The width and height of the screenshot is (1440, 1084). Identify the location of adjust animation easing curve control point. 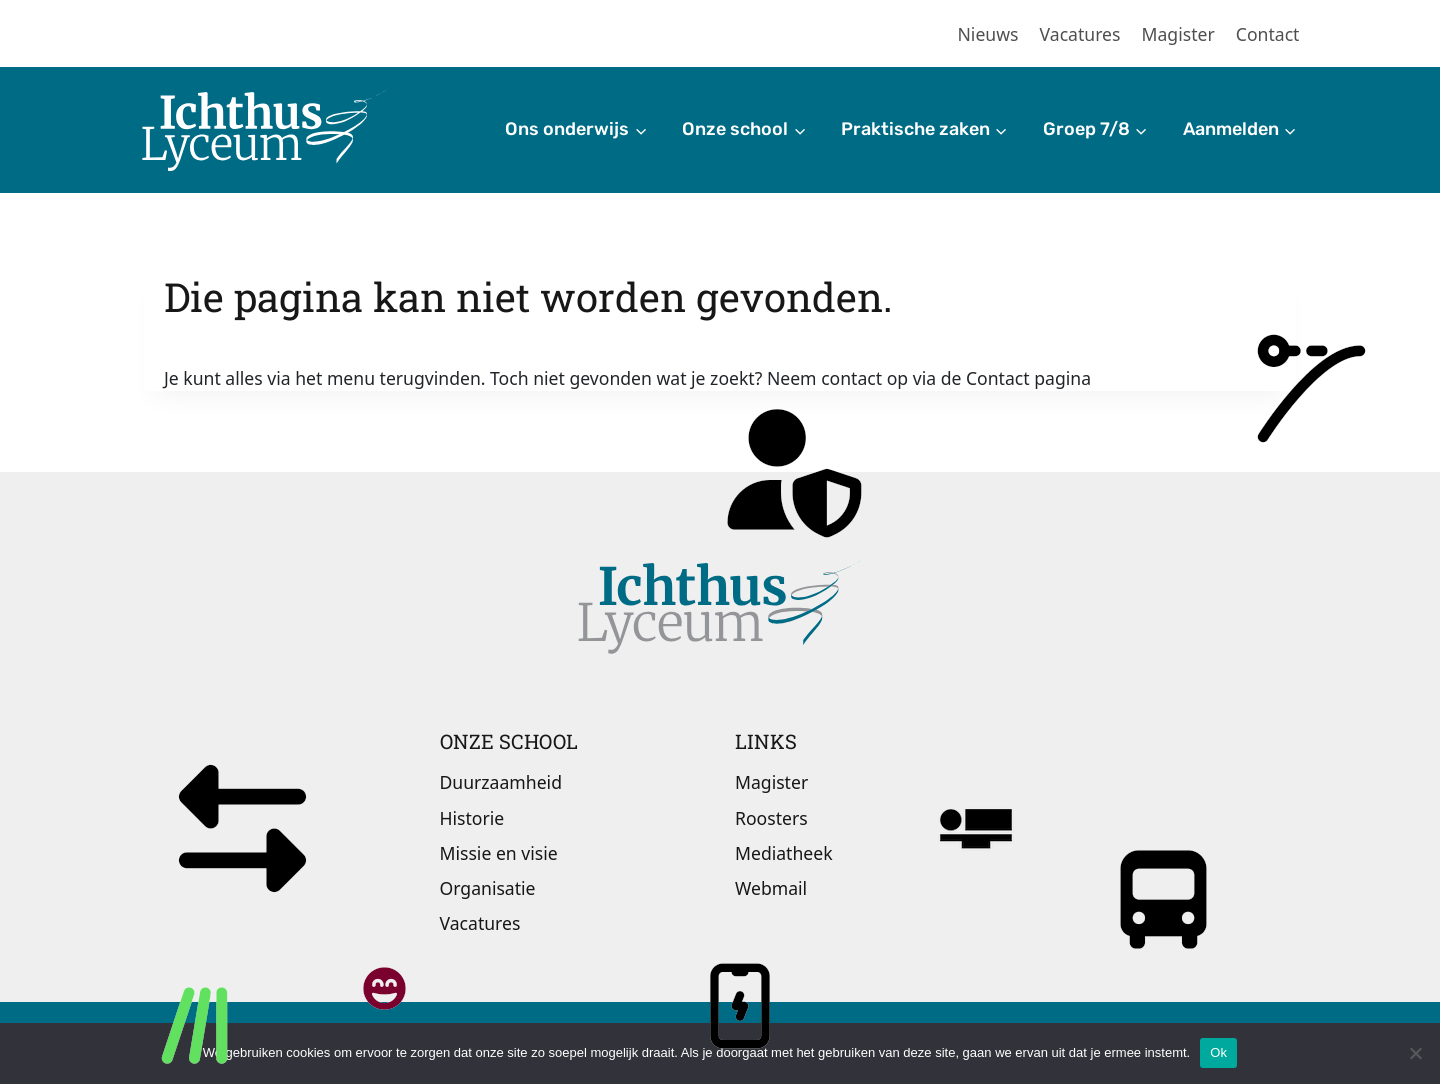
(1311, 388).